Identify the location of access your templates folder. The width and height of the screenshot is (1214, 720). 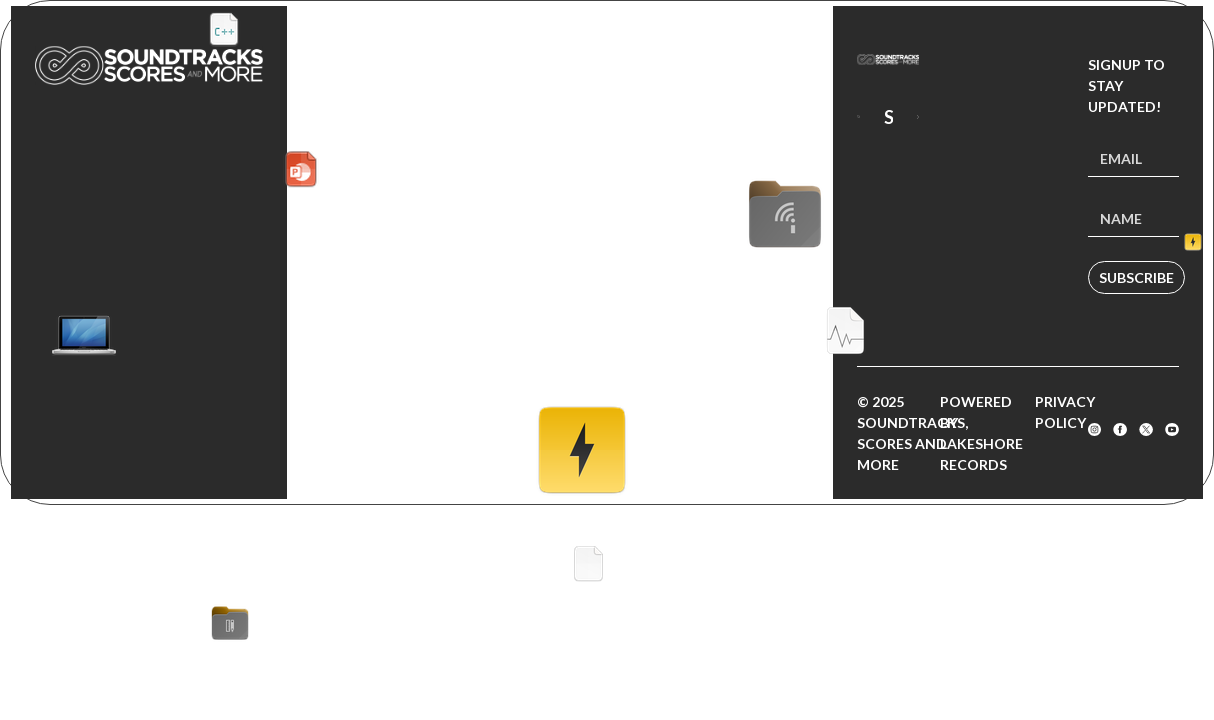
(230, 623).